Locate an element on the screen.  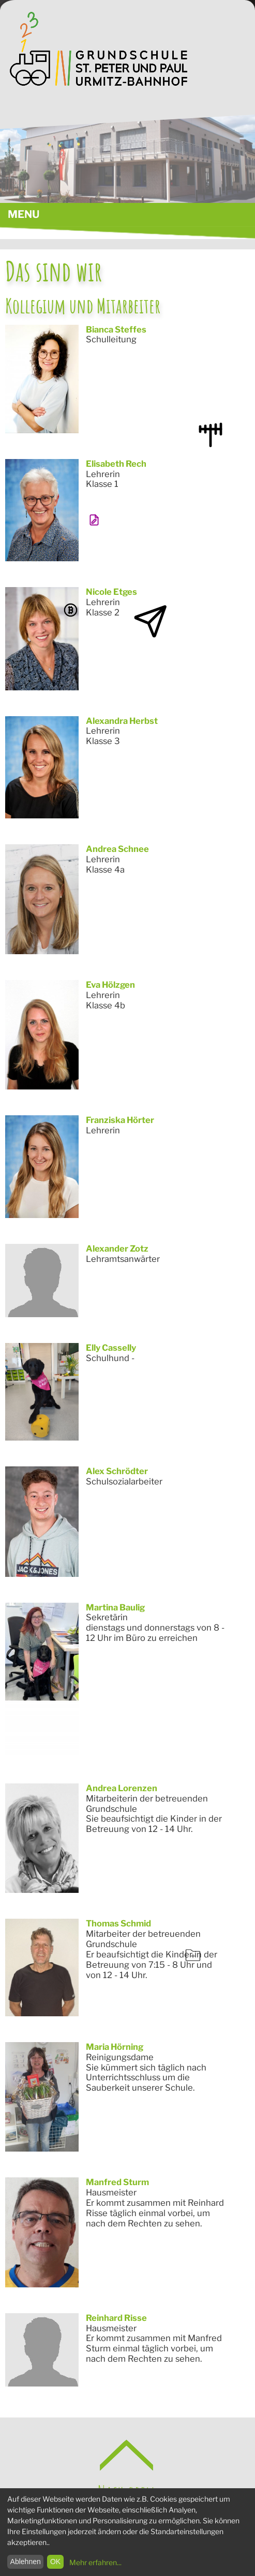
indicates signal or network connectivity status is located at coordinates (211, 434).